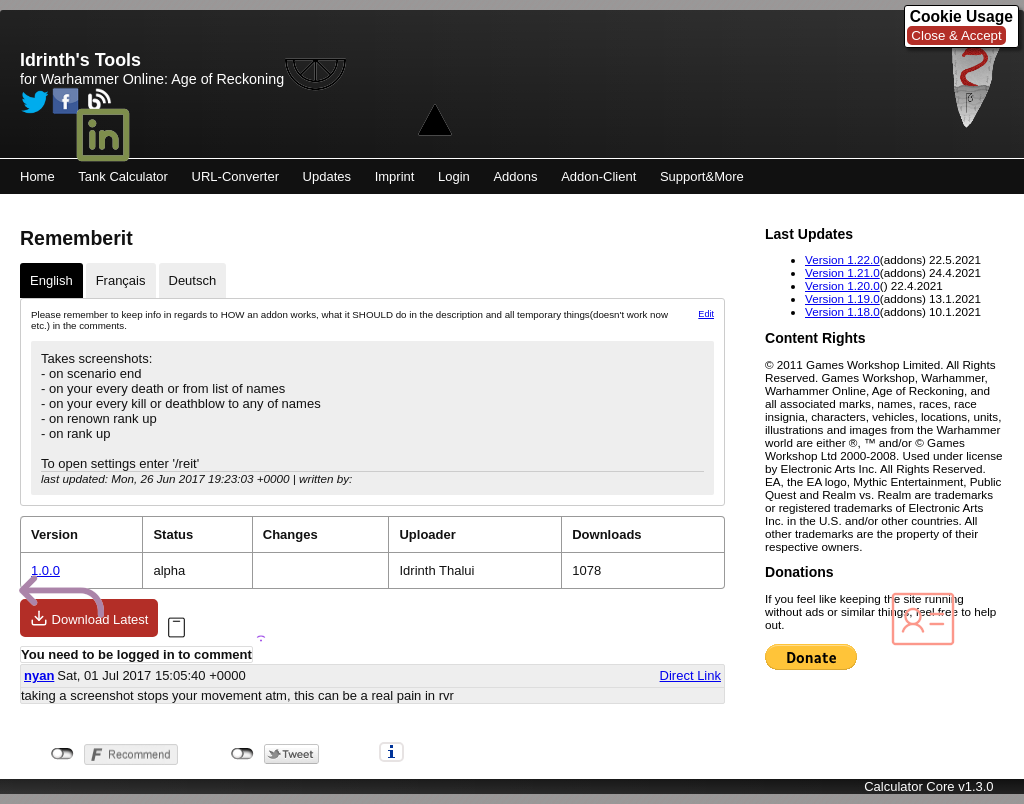  Describe the element at coordinates (103, 135) in the screenshot. I see `open LinkedIn profile or app` at that location.